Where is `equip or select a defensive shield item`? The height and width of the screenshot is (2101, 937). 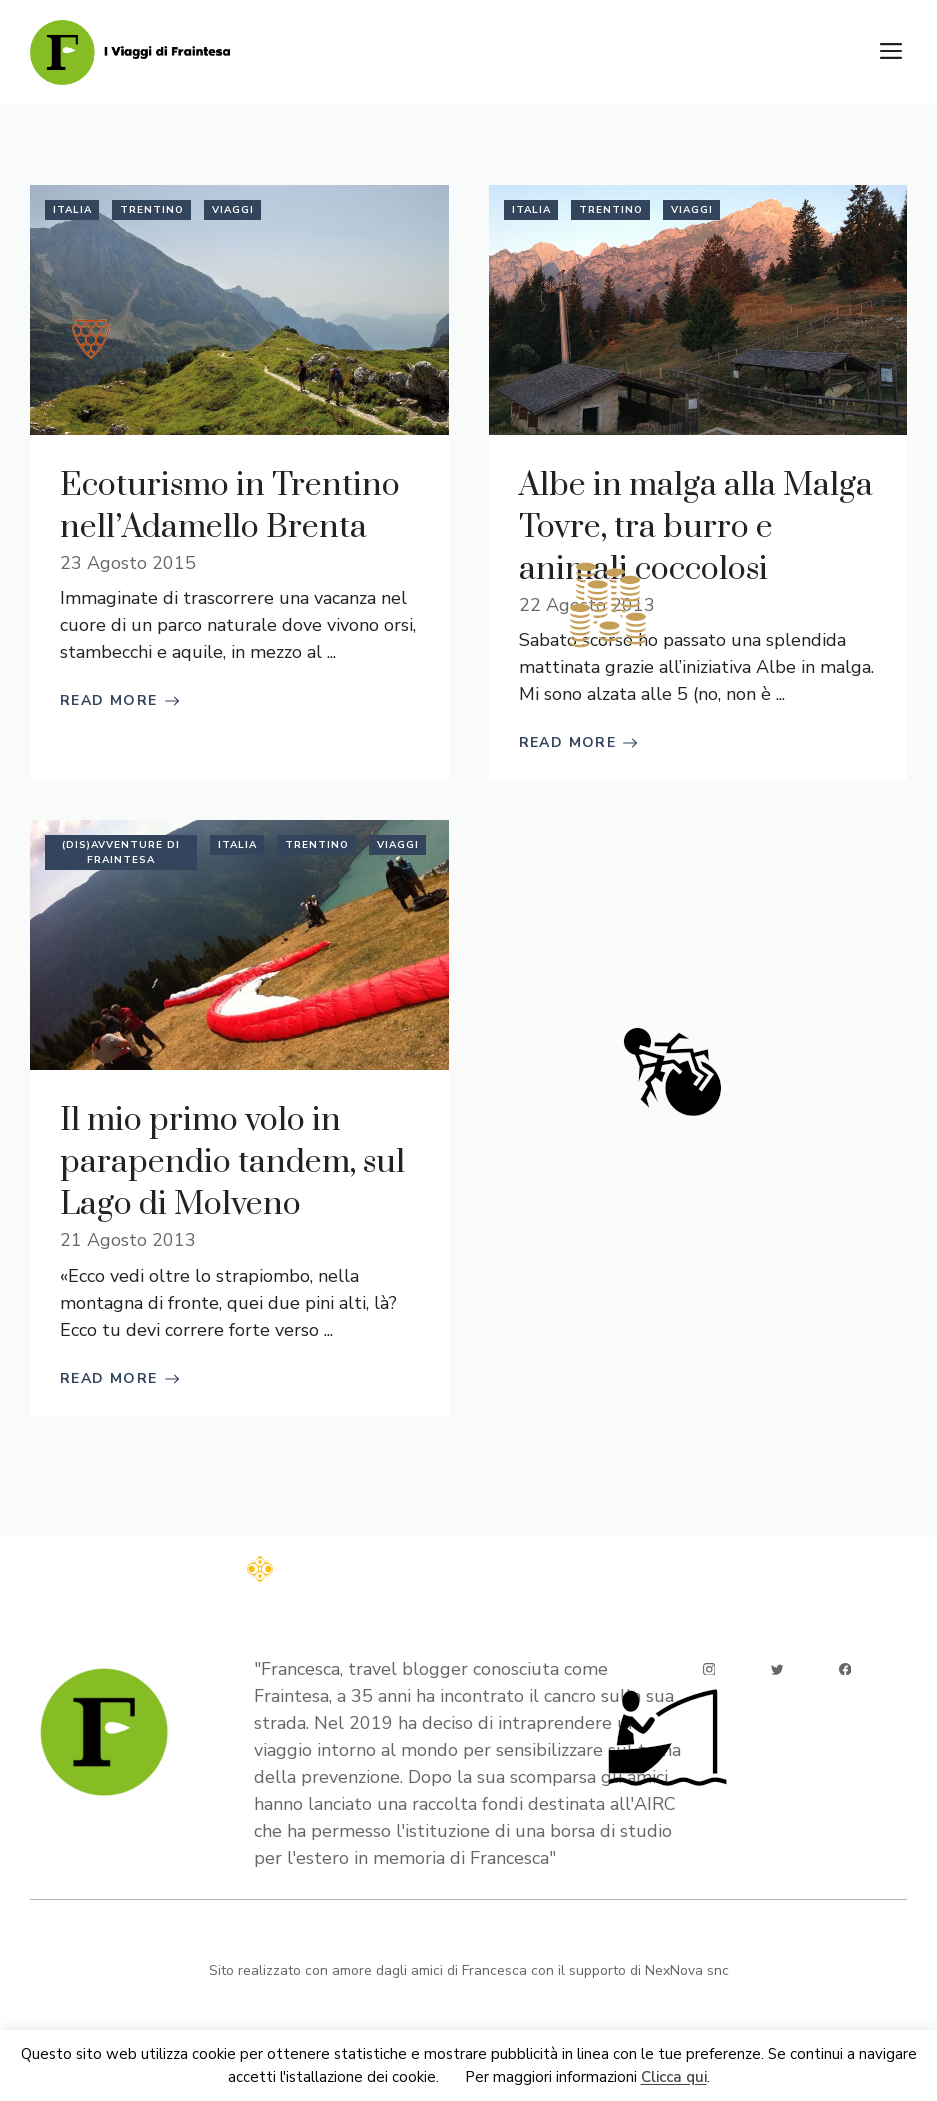
equip or select a defensive shield item is located at coordinates (91, 339).